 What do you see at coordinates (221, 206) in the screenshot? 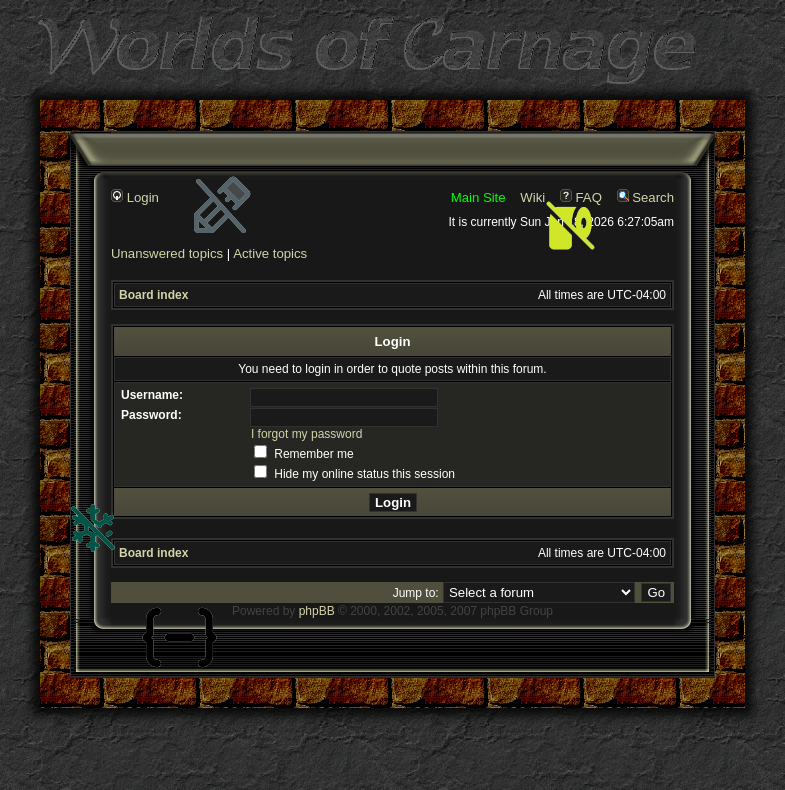
I see `editing is disabled or unavailable` at bounding box center [221, 206].